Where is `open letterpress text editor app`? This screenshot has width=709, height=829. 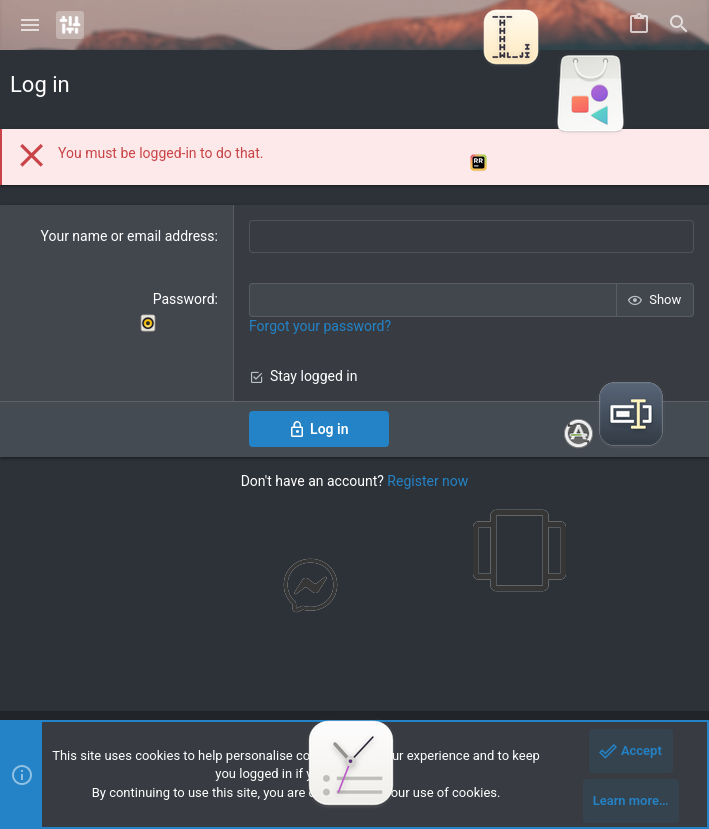
open letterpress text editor app is located at coordinates (511, 37).